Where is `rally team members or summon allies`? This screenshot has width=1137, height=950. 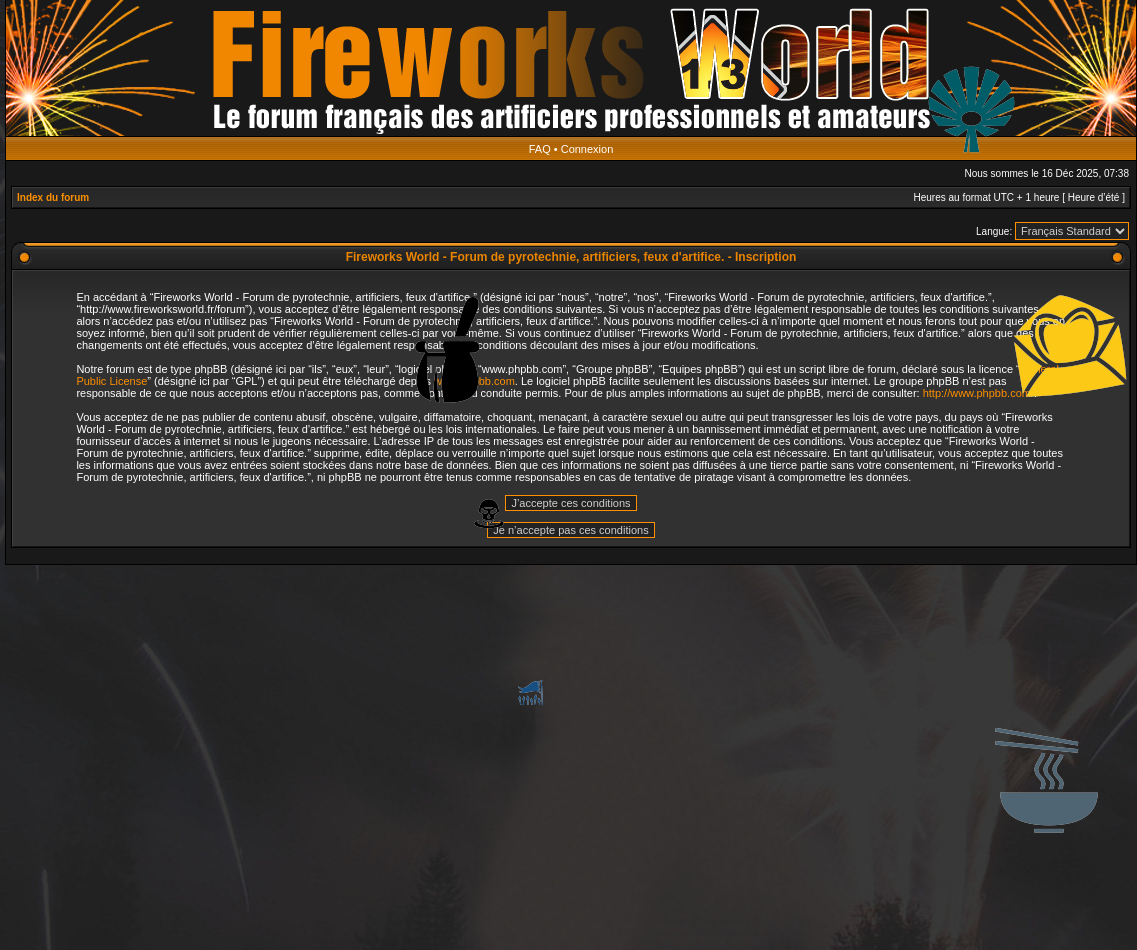
rally team members or summon allies is located at coordinates (530, 692).